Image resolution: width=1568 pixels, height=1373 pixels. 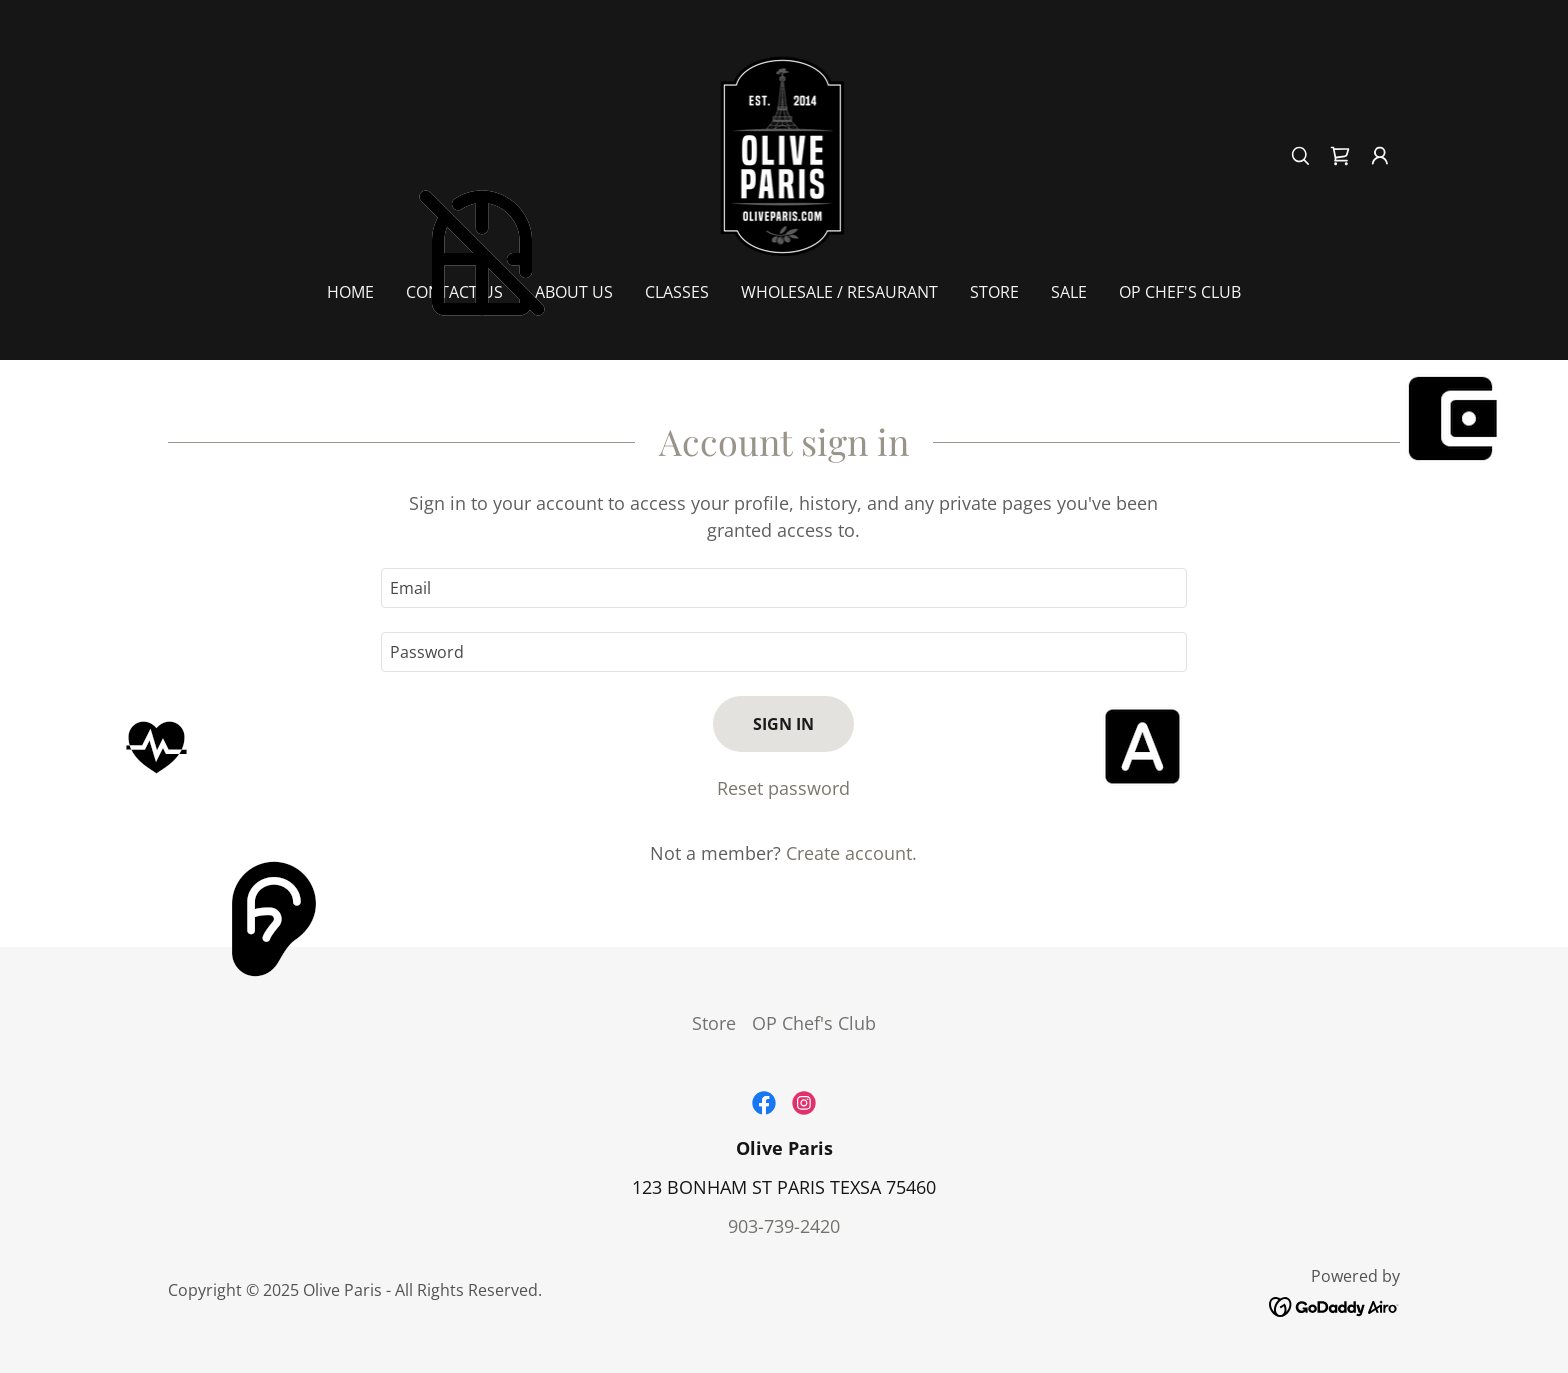 I want to click on download or install a new font, so click(x=1142, y=746).